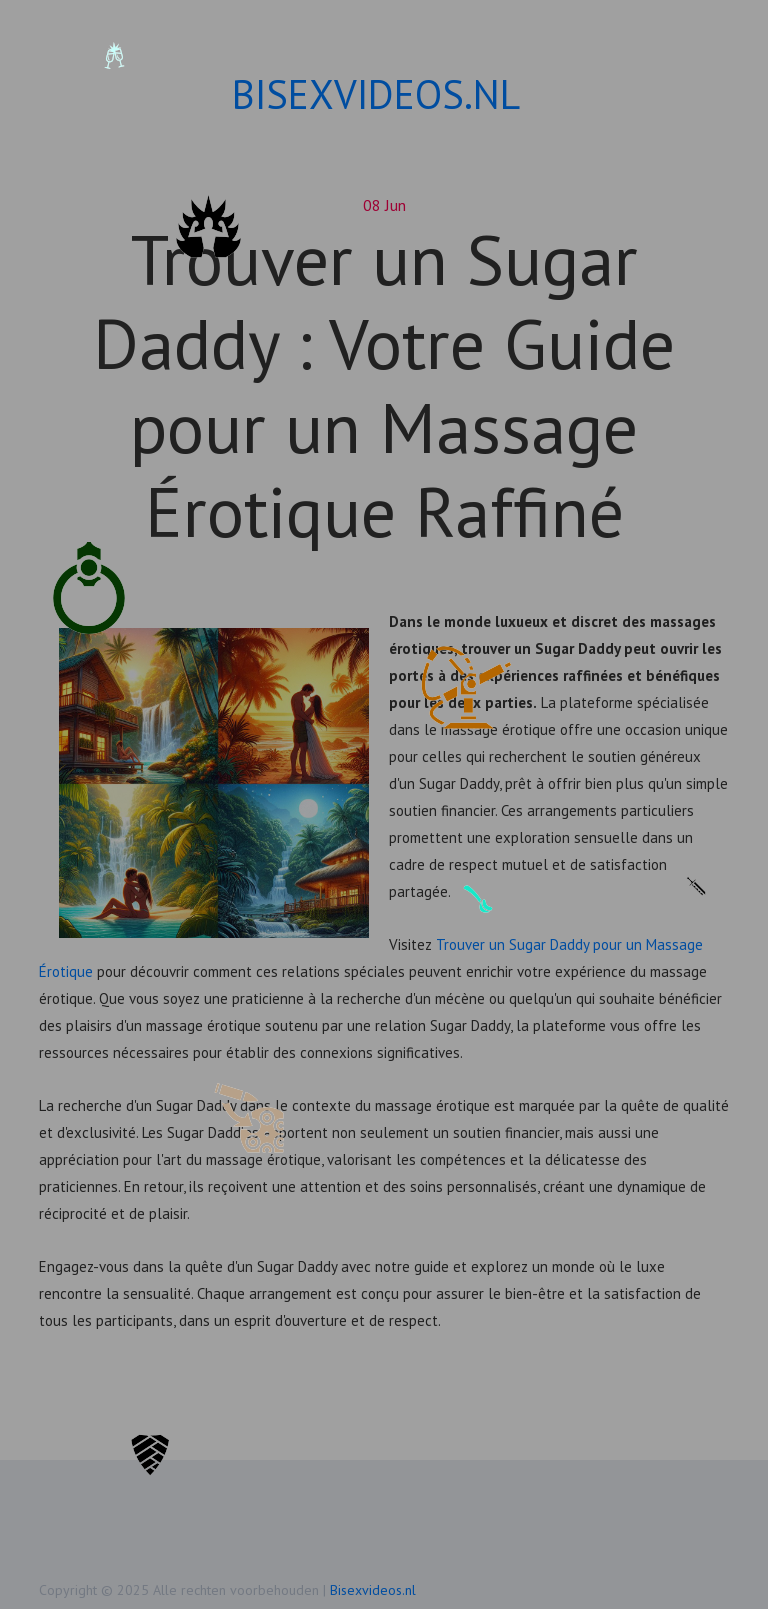 Image resolution: width=768 pixels, height=1609 pixels. I want to click on ice cream scoop tool or utensil icon, so click(478, 899).